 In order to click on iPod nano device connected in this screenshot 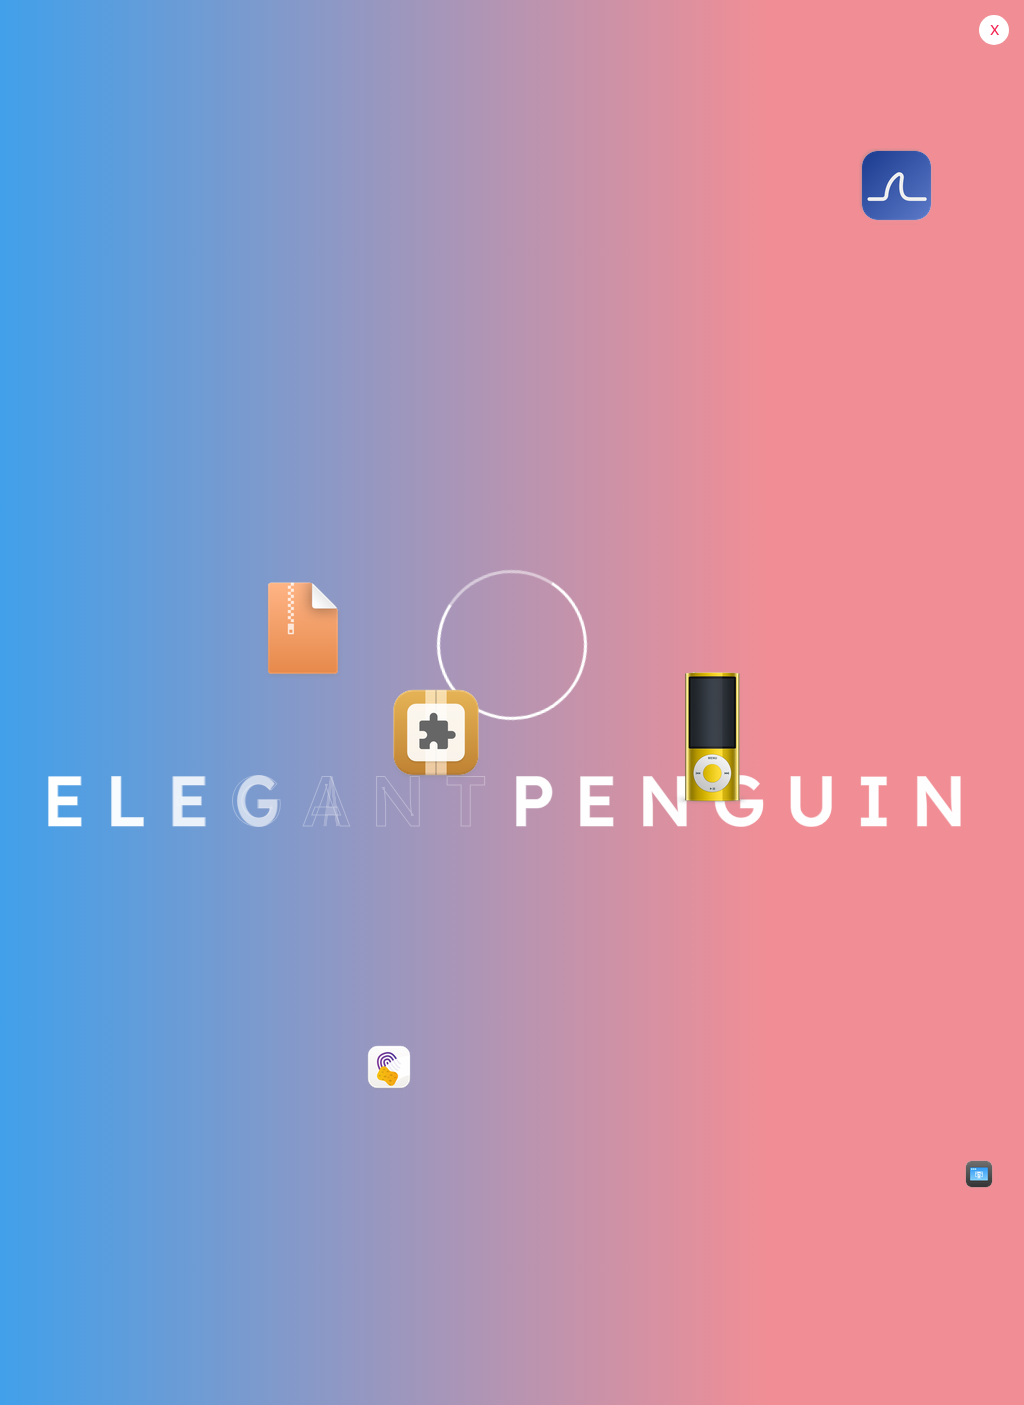, I will do `click(711, 738)`.